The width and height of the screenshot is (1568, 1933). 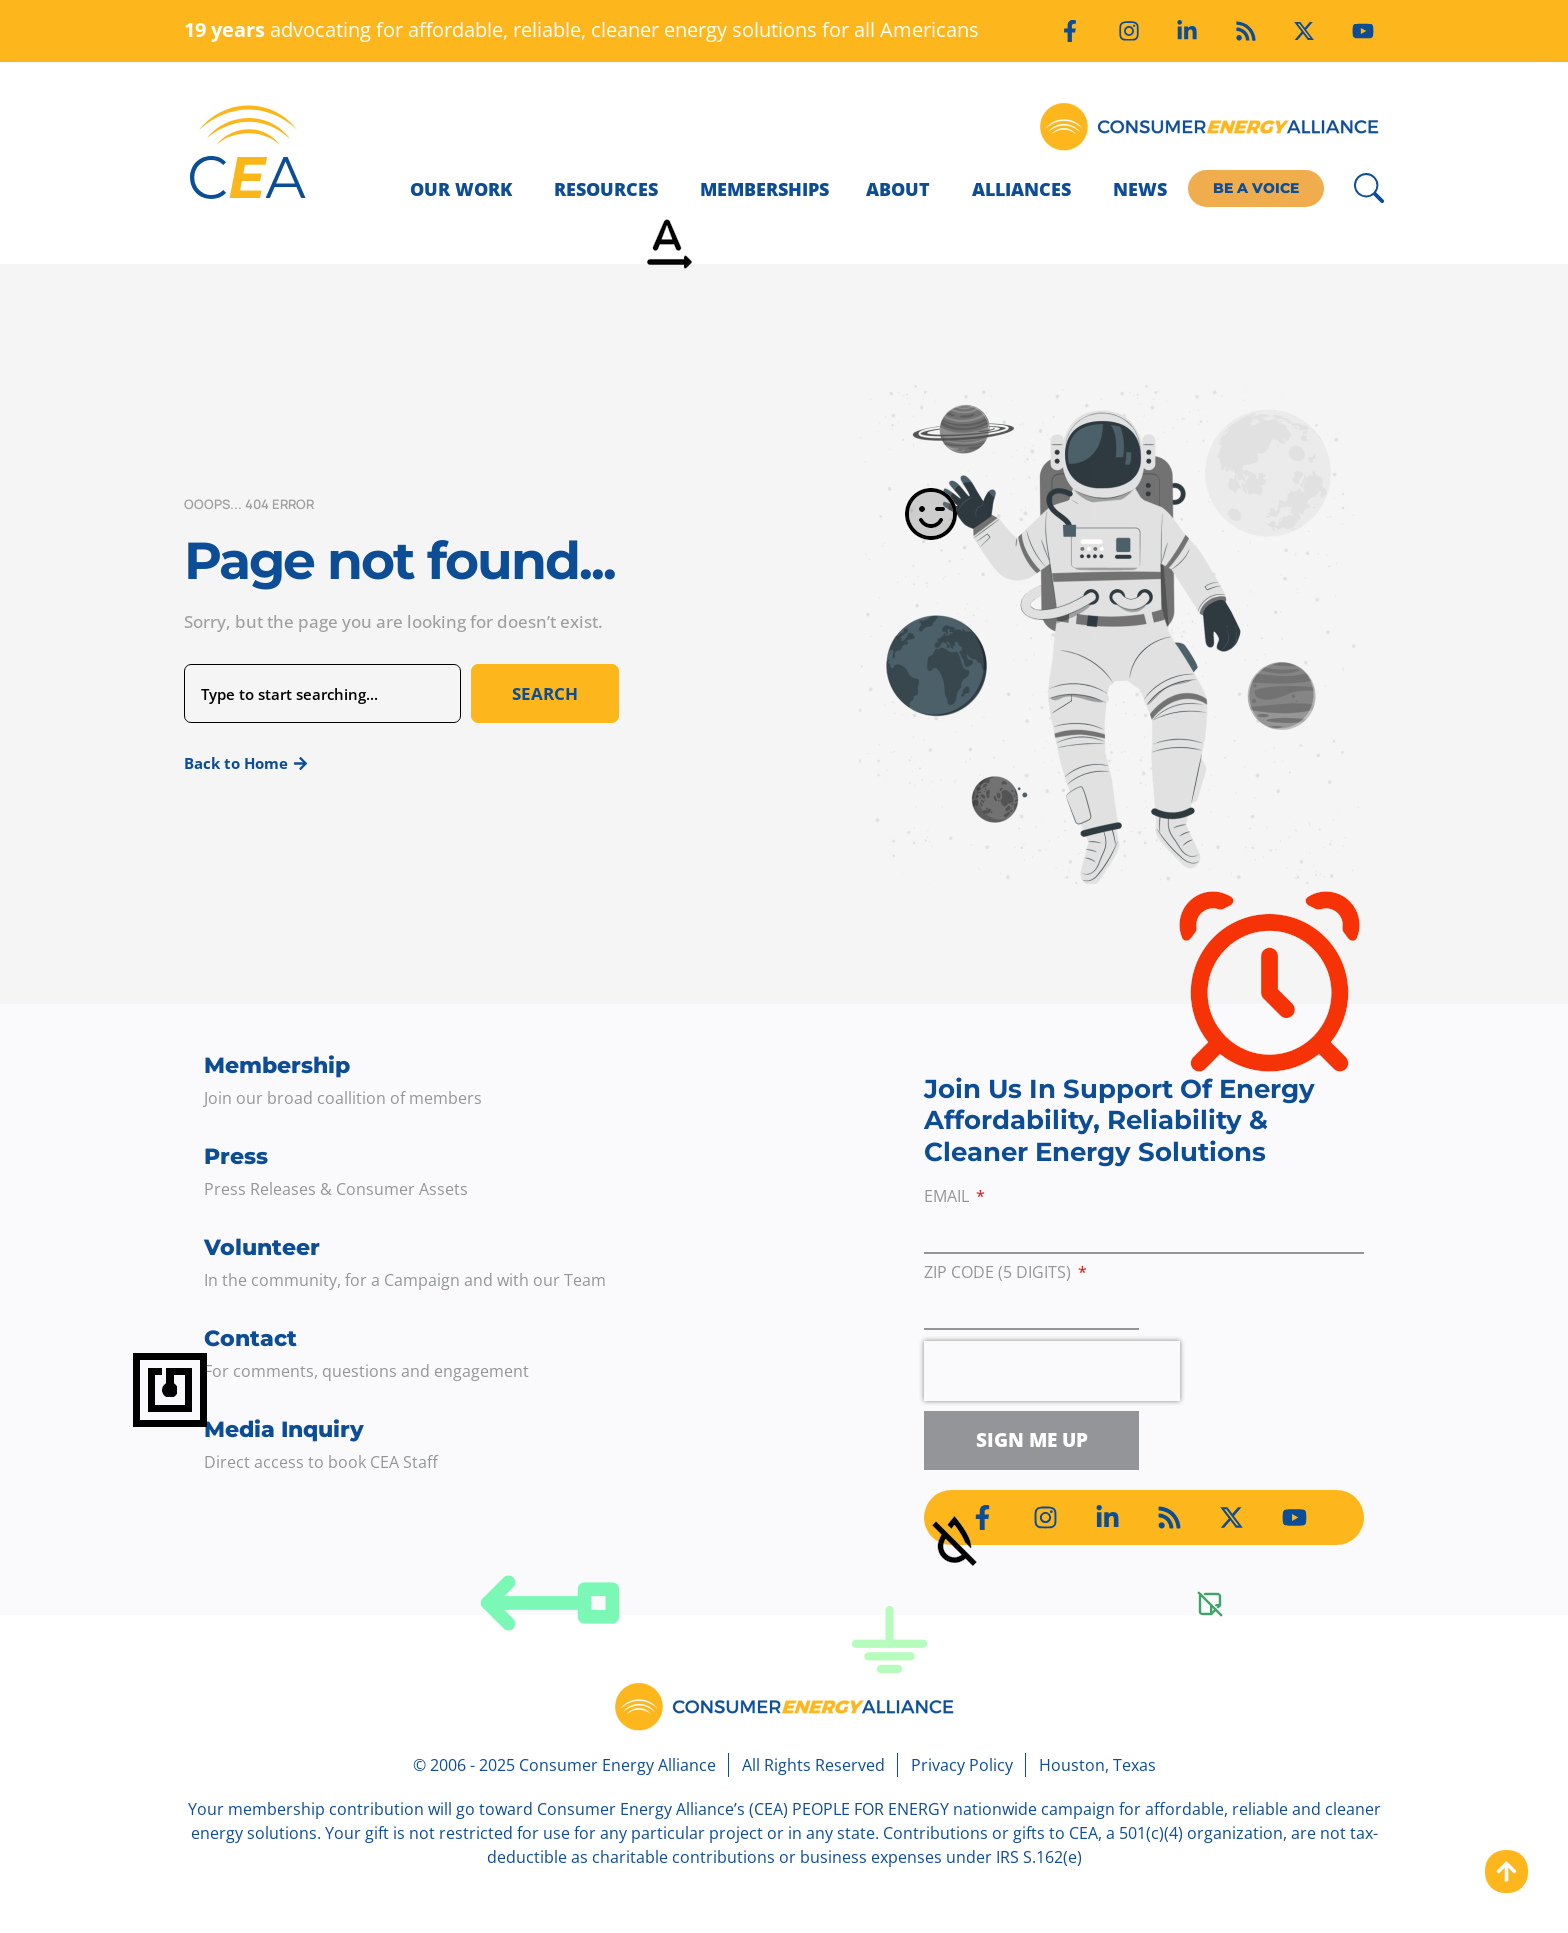 I want to click on set text to horizontal orientation, so click(x=667, y=245).